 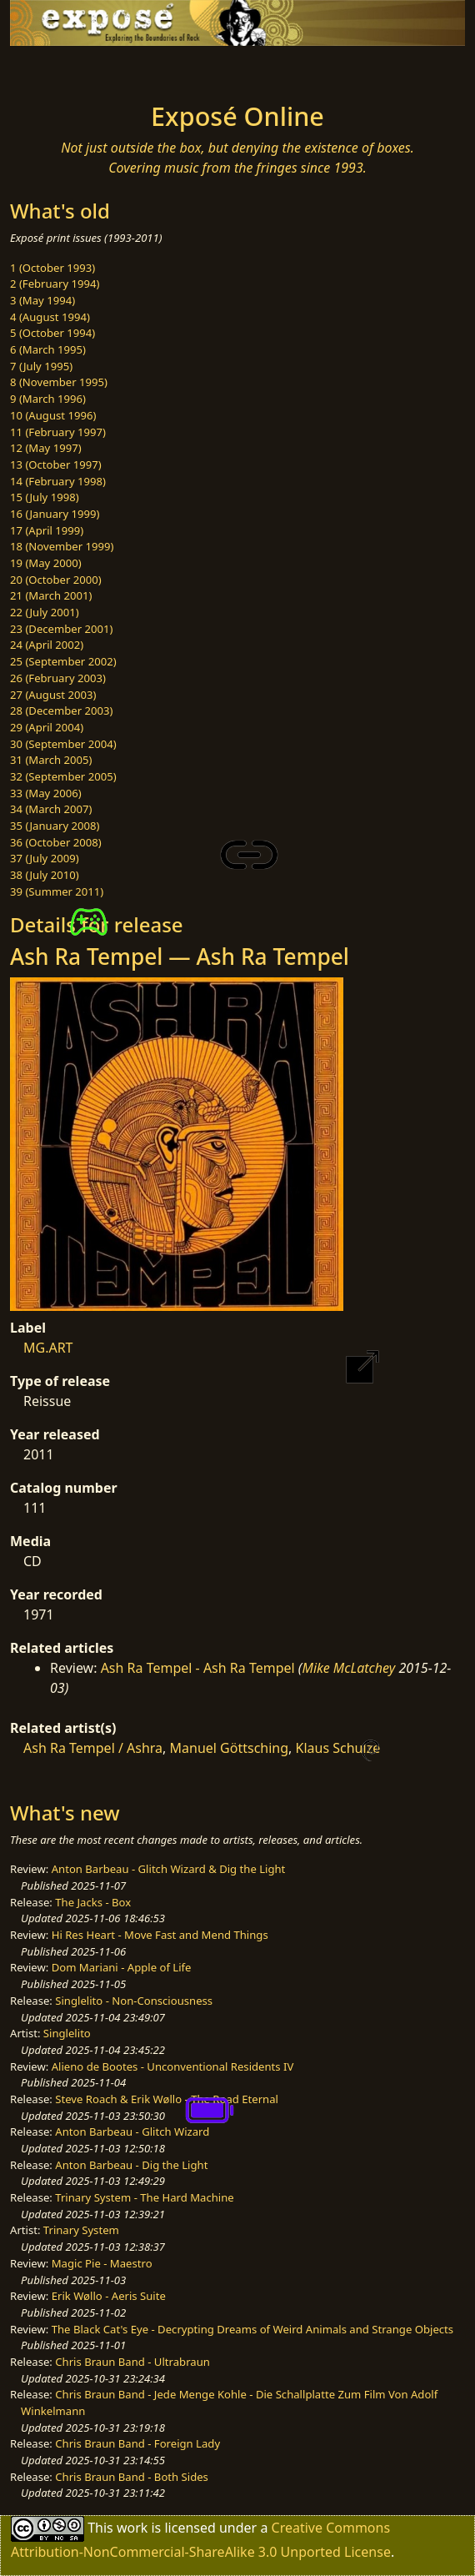 I want to click on indicates battery is fully charged, so click(x=209, y=2110).